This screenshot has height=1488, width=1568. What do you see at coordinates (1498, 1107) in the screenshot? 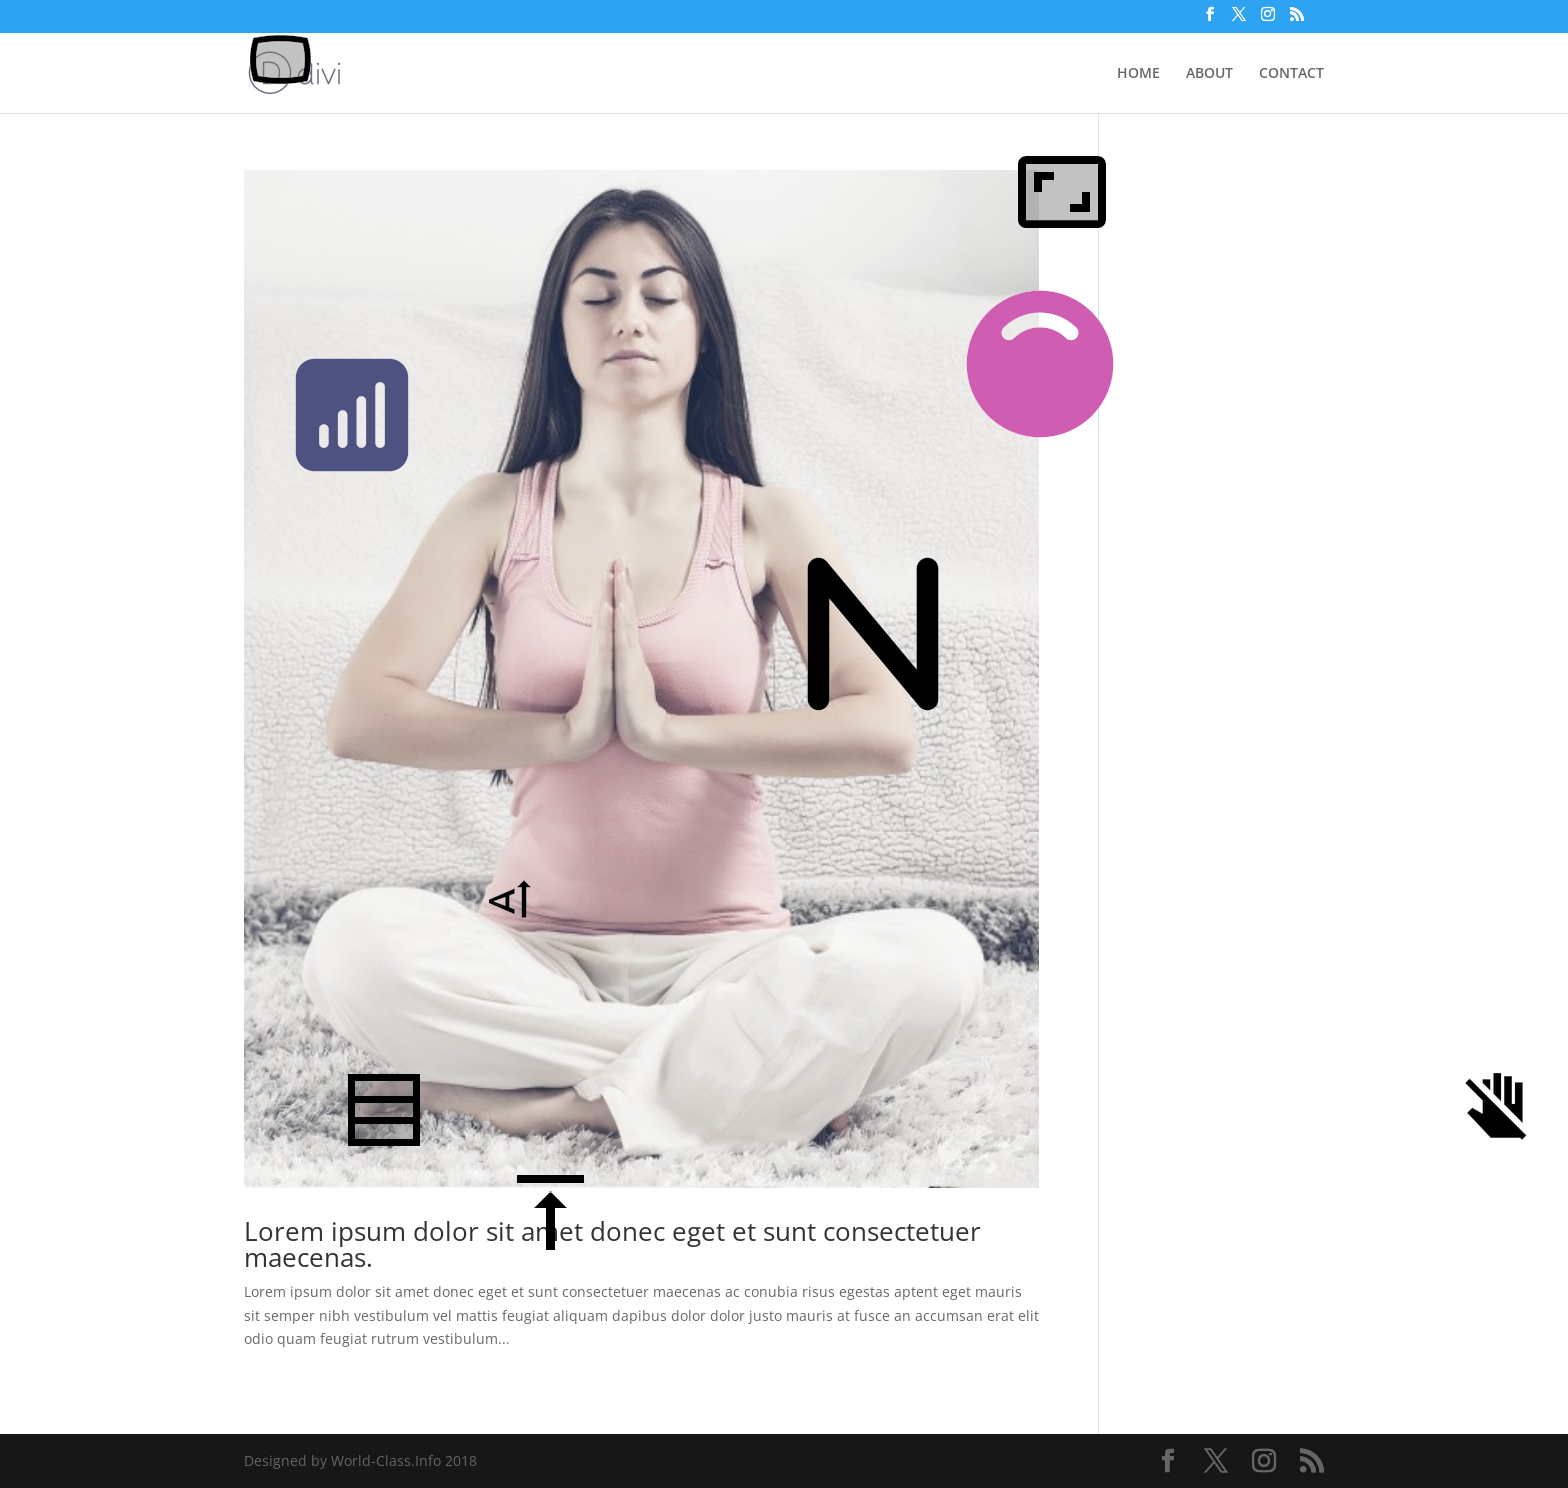
I see `do not touch - indicates touchscreen disabled` at bounding box center [1498, 1107].